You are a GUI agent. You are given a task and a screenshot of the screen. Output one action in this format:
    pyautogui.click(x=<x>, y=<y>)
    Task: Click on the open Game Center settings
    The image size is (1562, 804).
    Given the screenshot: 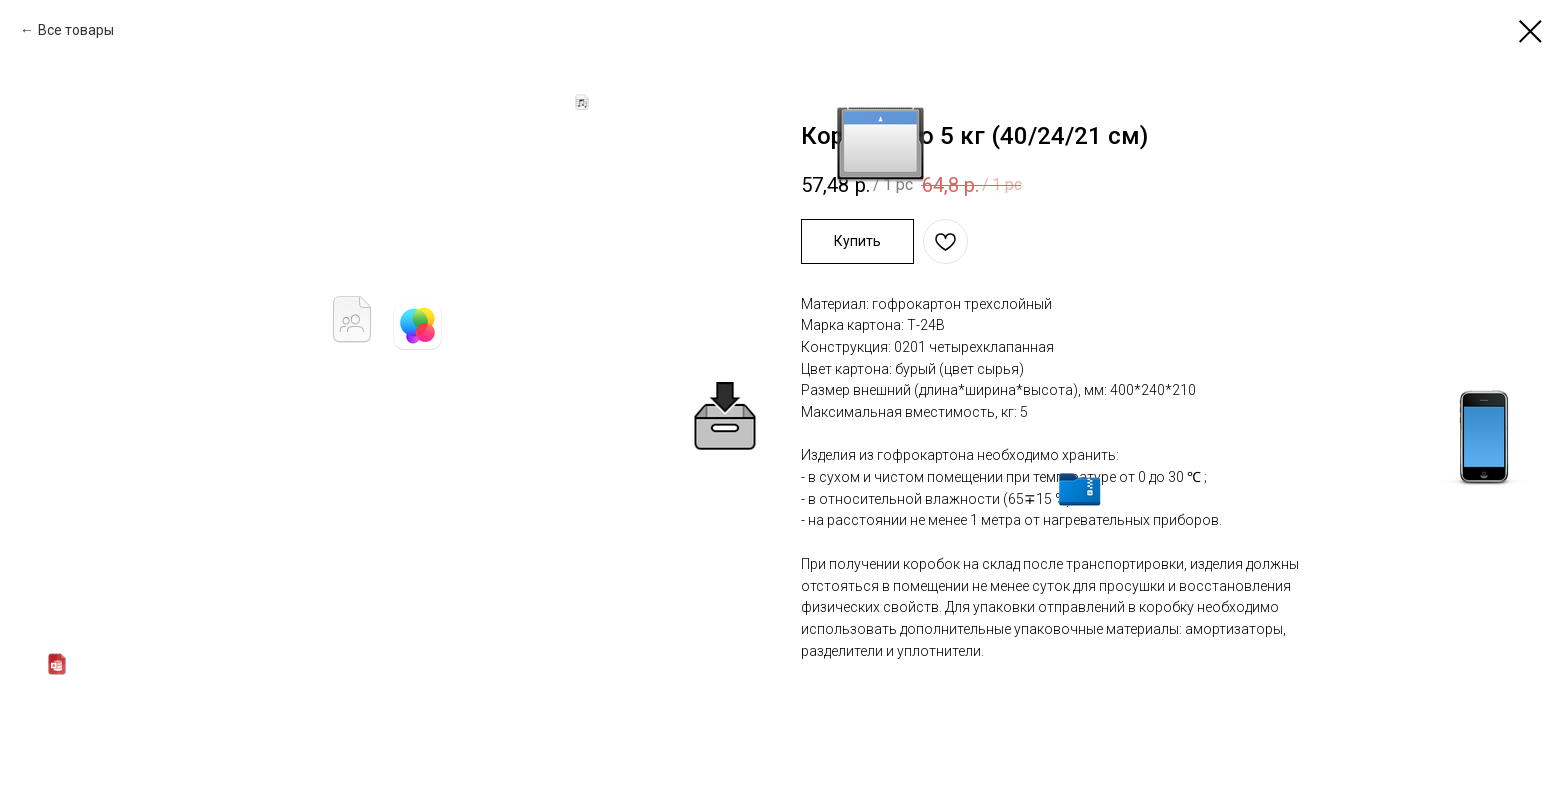 What is the action you would take?
    pyautogui.click(x=417, y=325)
    